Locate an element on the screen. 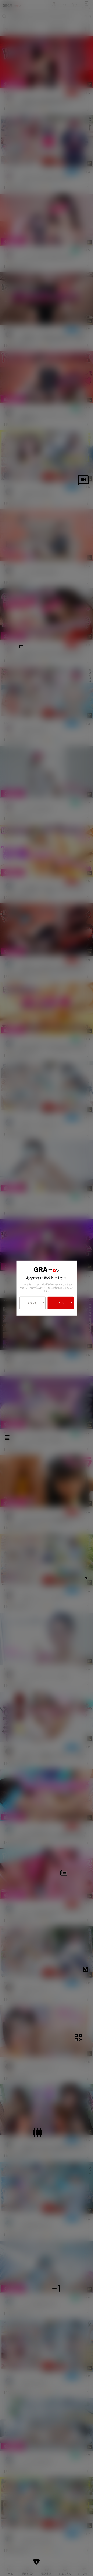 The height and width of the screenshot is (2576, 93). open a web browser or web view is located at coordinates (21, 646).